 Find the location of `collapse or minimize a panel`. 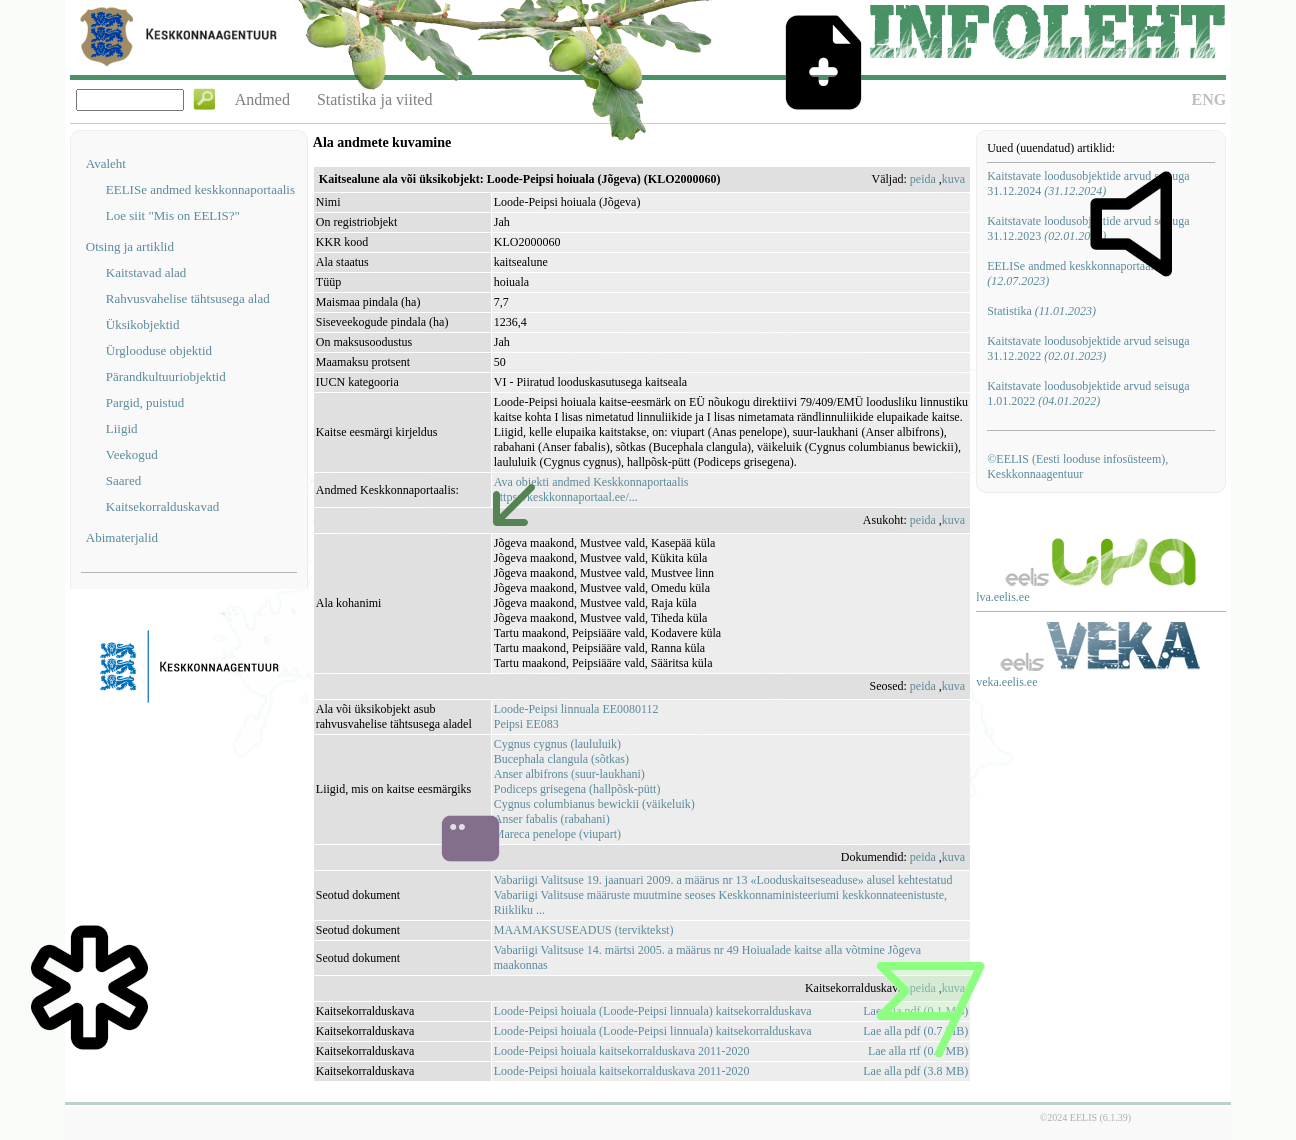

collapse or minimize a panel is located at coordinates (514, 505).